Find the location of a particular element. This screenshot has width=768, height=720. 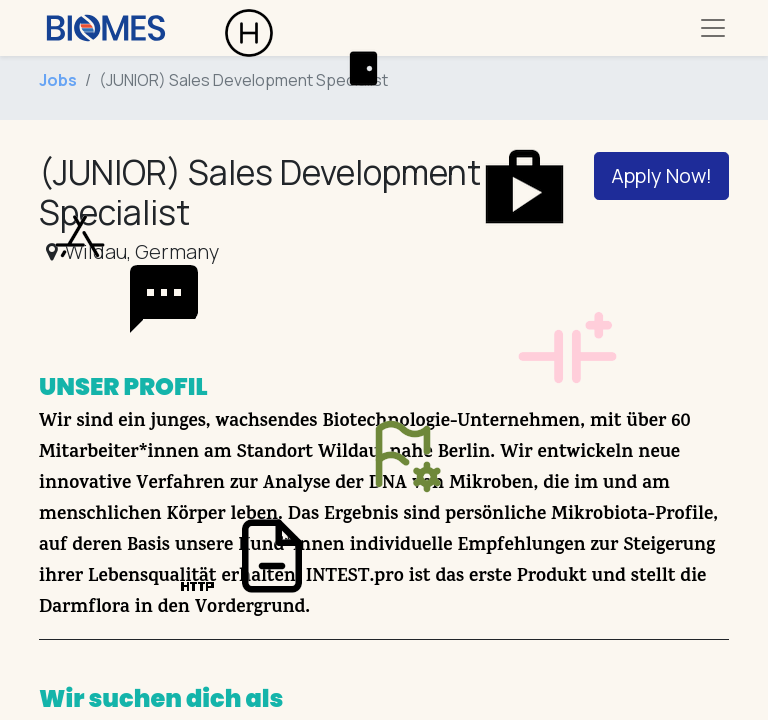

open the app store or marketplace is located at coordinates (524, 188).